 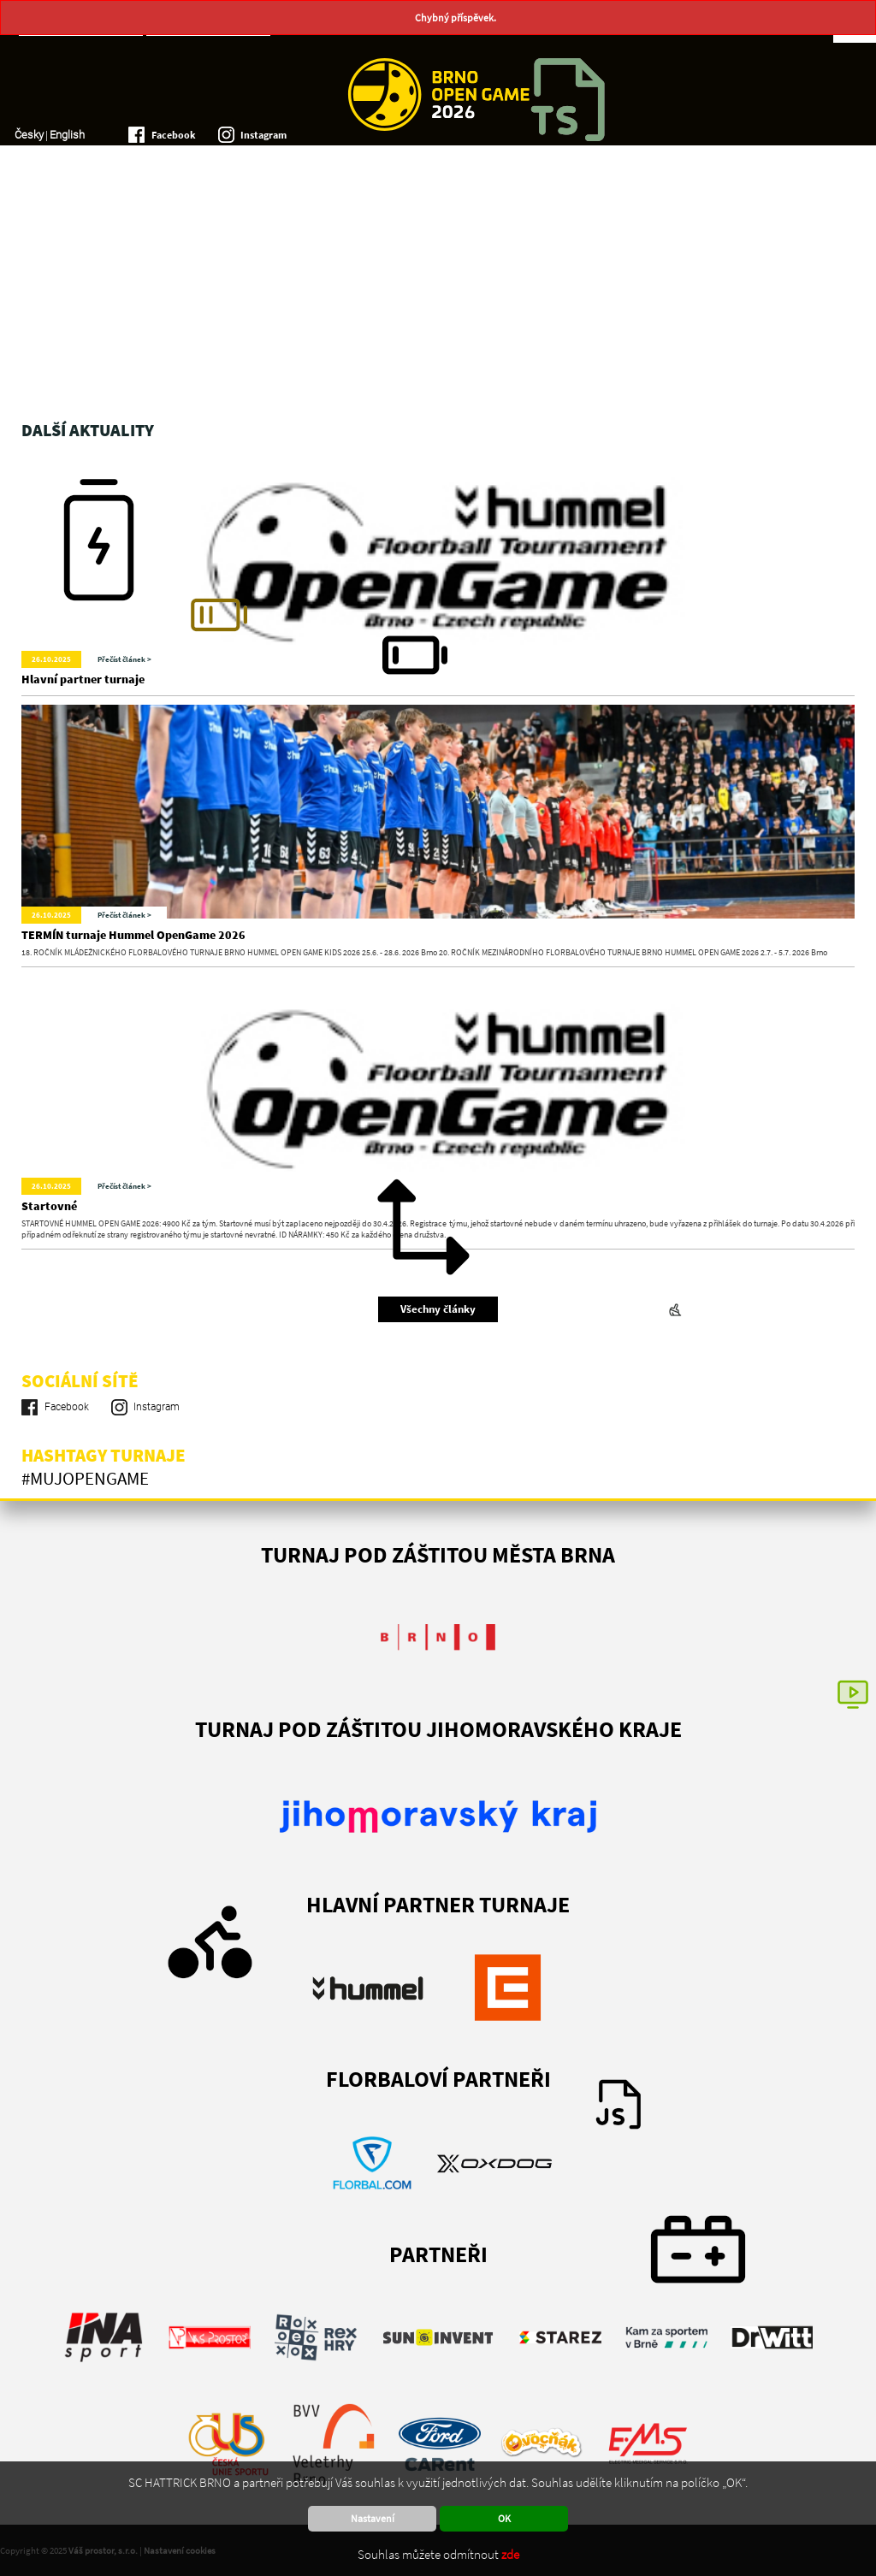 What do you see at coordinates (619, 2104) in the screenshot?
I see `javascript file indicator` at bounding box center [619, 2104].